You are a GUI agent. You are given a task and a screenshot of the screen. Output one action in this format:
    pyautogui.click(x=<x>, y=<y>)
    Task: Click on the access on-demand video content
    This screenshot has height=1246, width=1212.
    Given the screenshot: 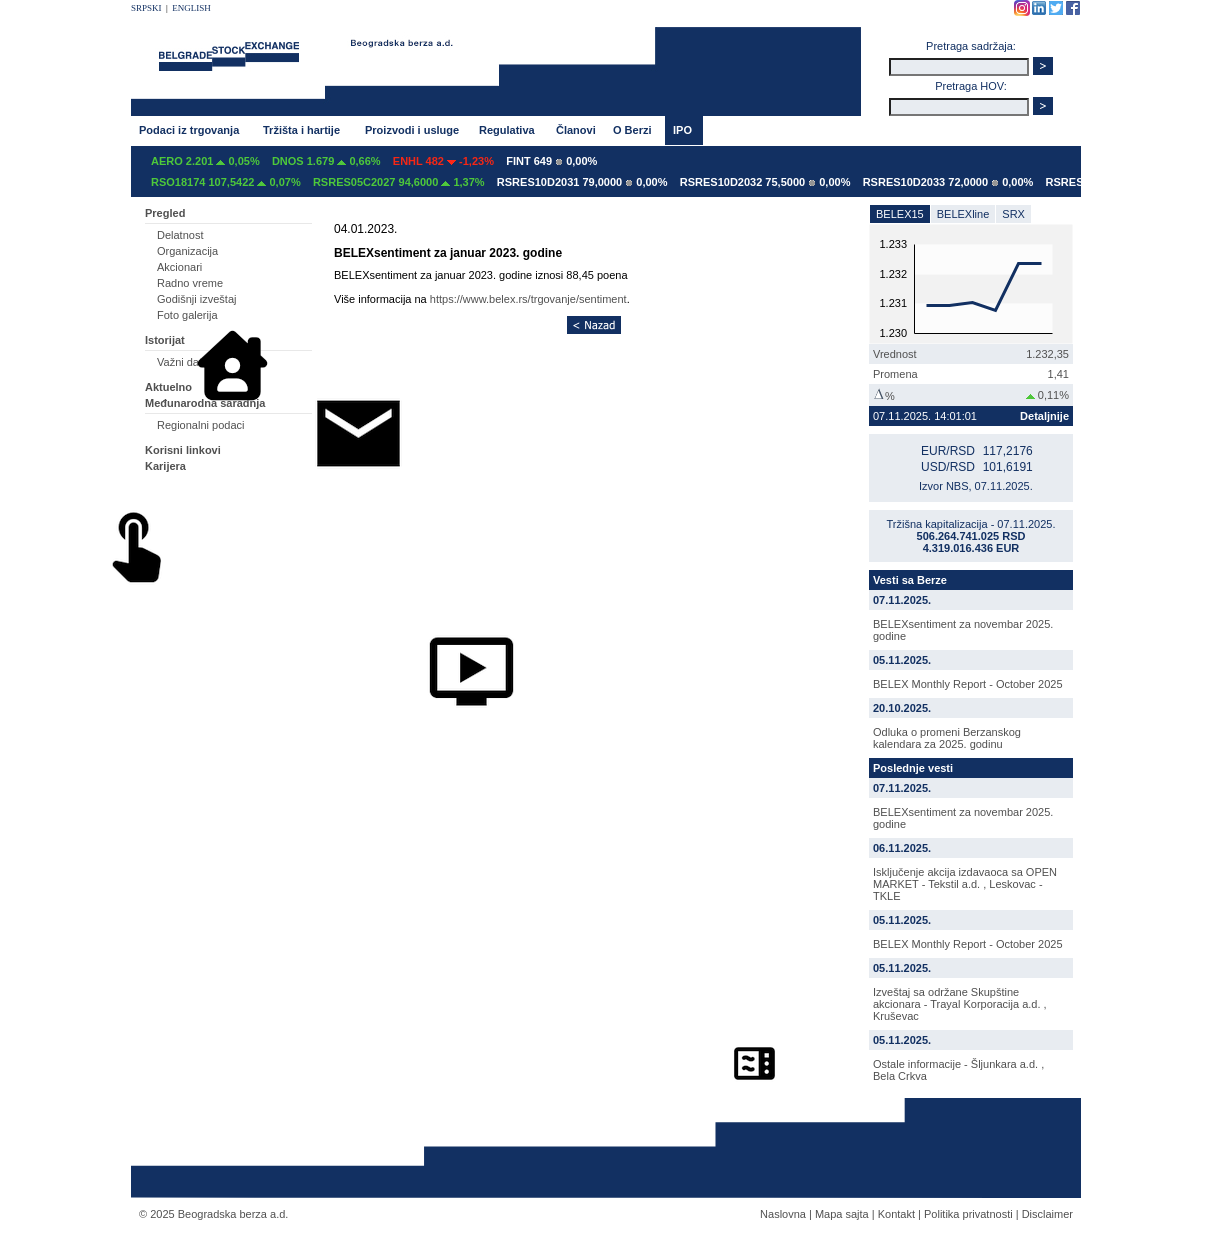 What is the action you would take?
    pyautogui.click(x=471, y=671)
    